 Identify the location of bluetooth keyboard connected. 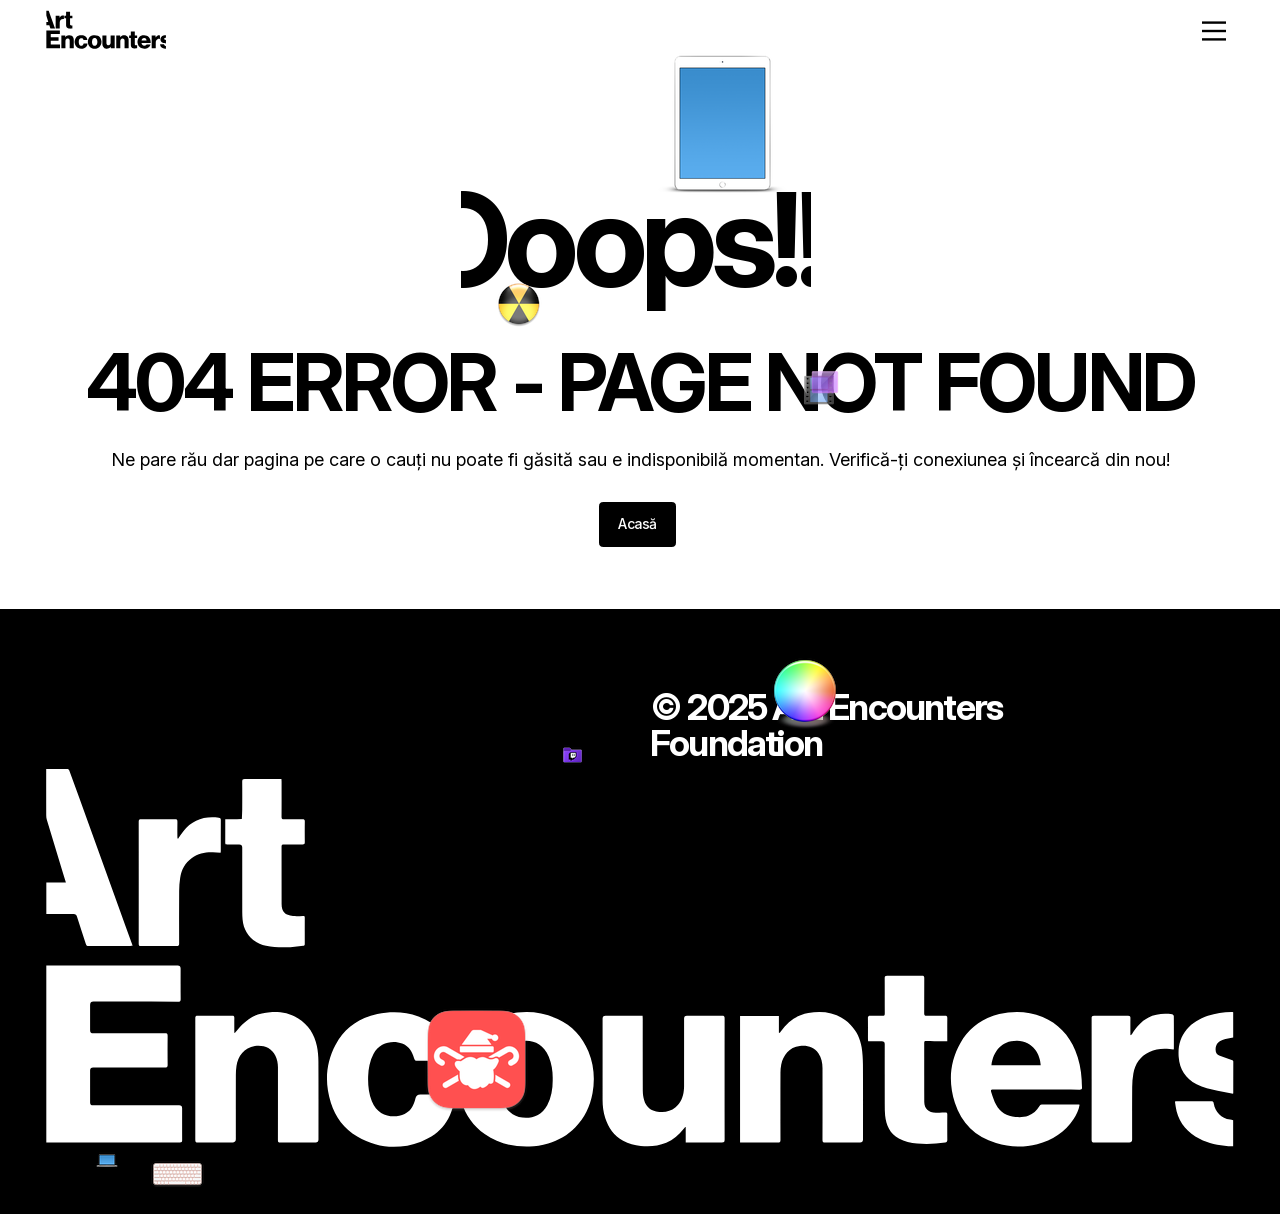
(177, 1174).